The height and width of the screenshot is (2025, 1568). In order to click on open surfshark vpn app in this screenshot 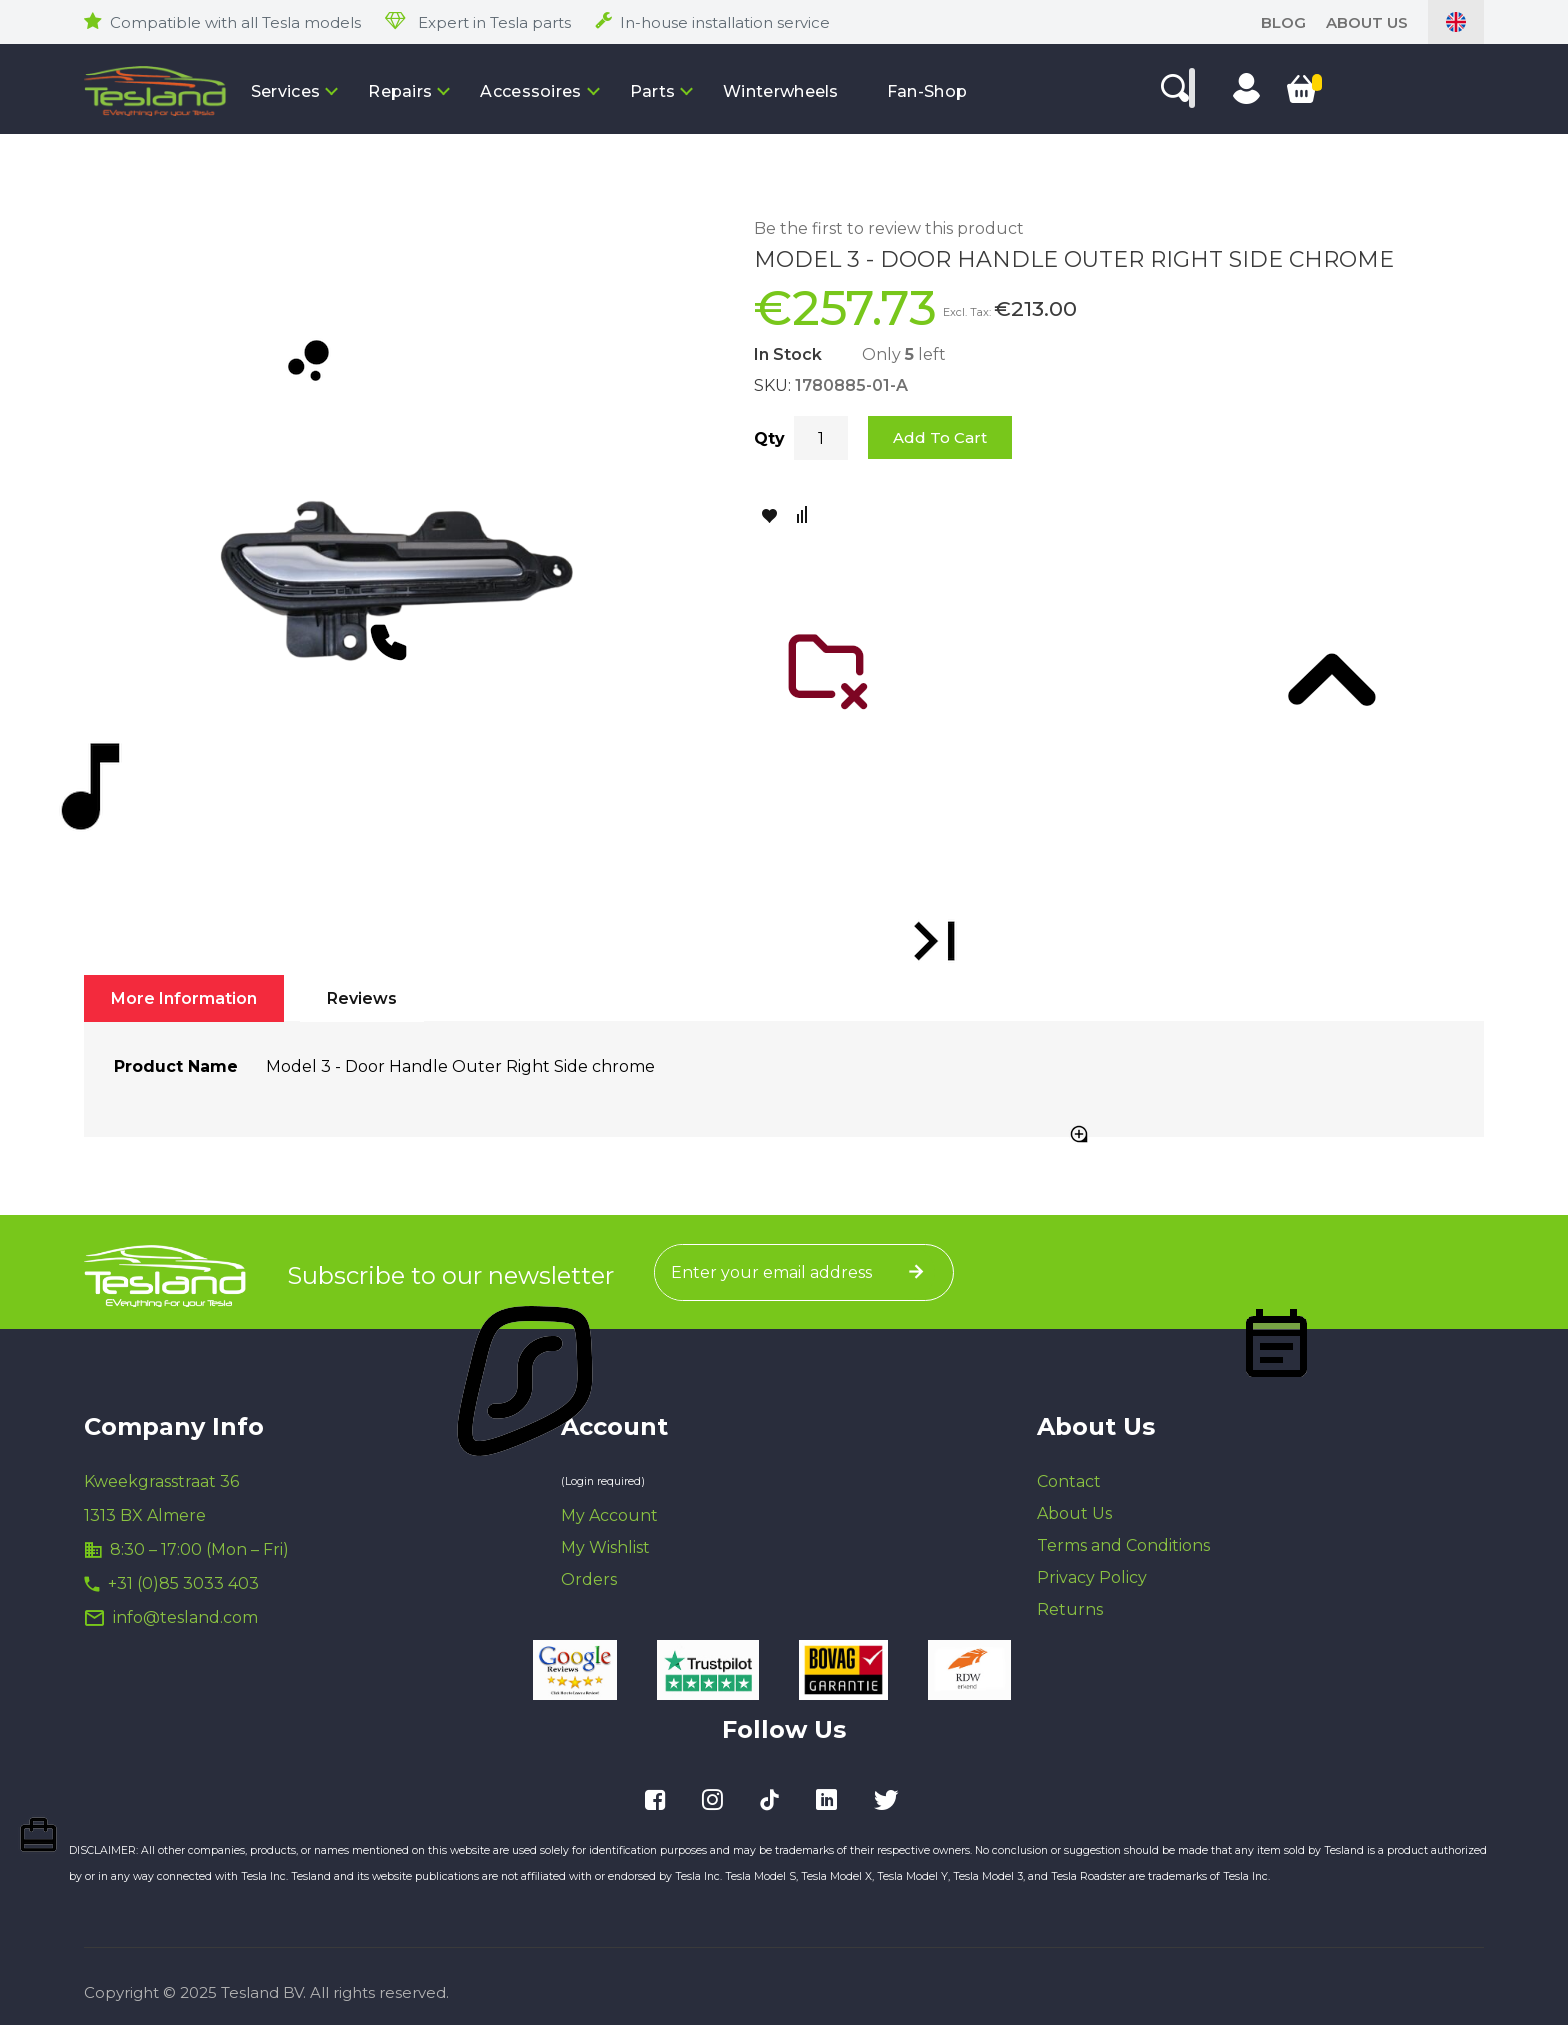, I will do `click(525, 1381)`.